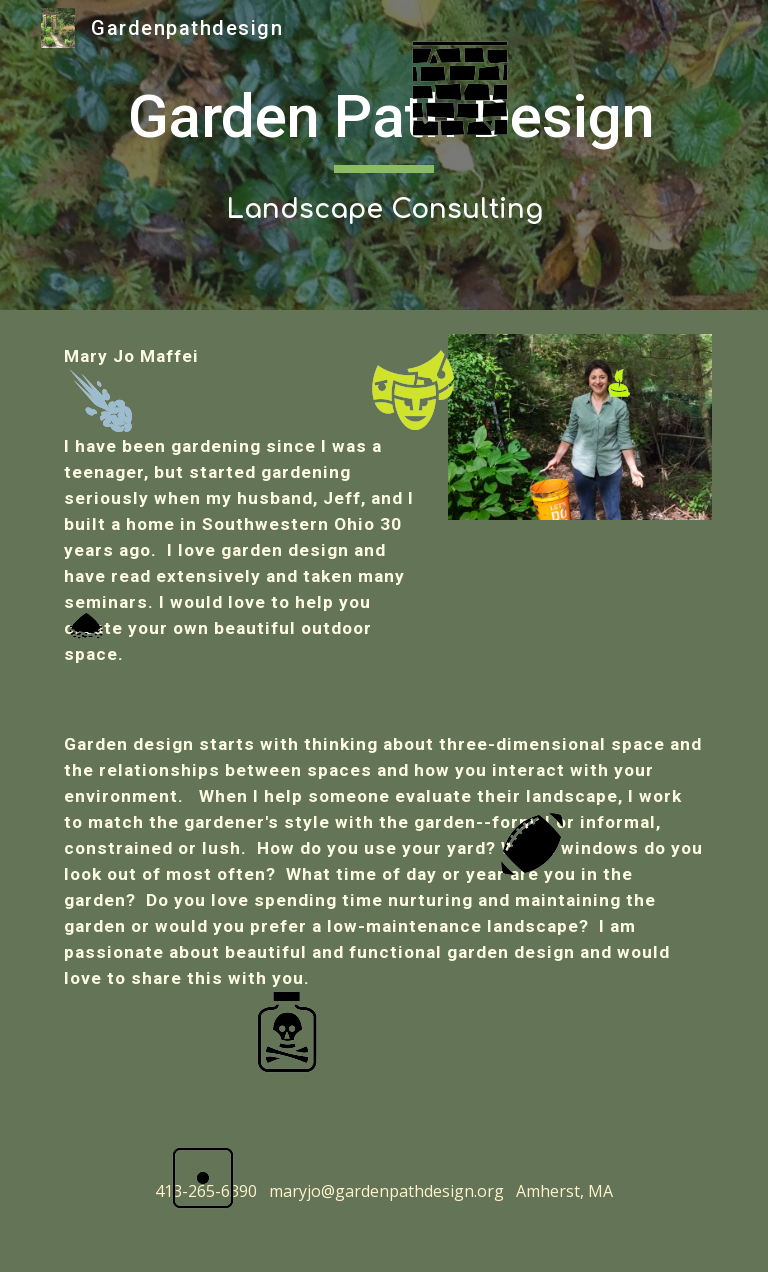  What do you see at coordinates (532, 844) in the screenshot?
I see `view american football games or scores` at bounding box center [532, 844].